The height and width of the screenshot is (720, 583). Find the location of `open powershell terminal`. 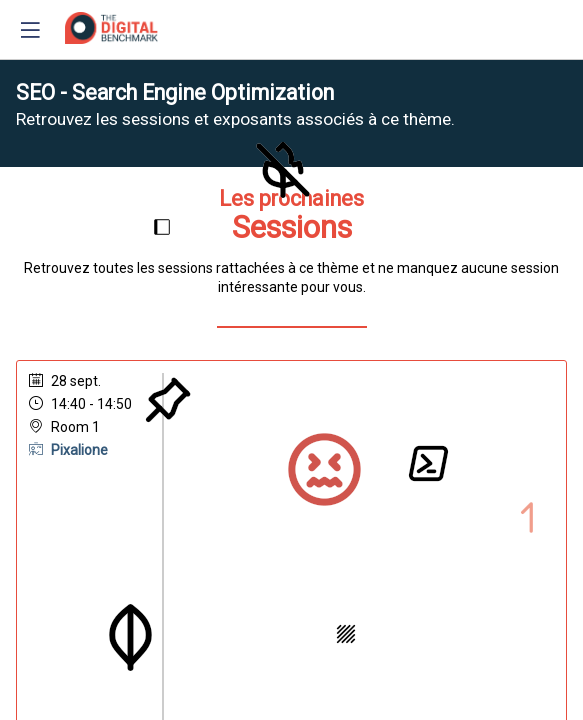

open powershell terminal is located at coordinates (428, 463).